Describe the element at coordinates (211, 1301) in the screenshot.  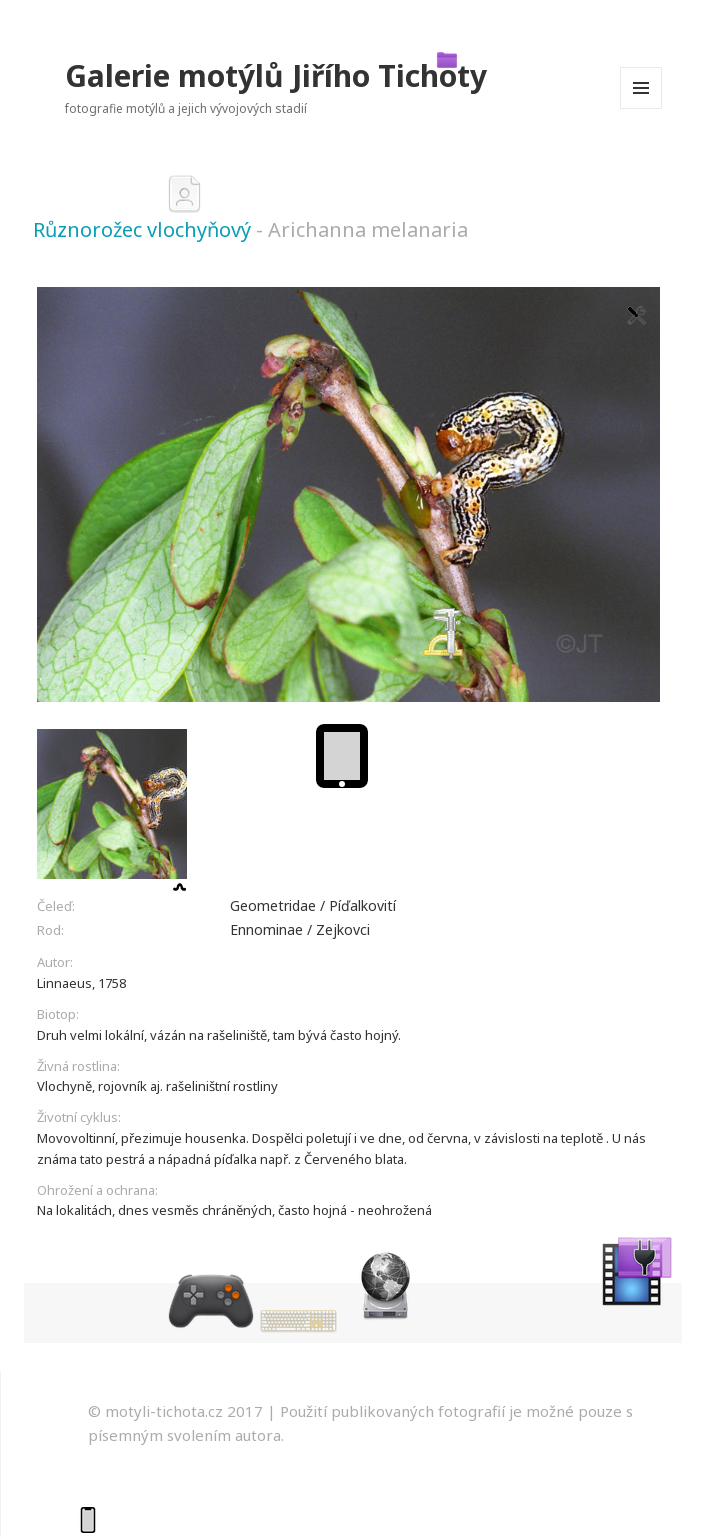
I see `configure game controller settings` at that location.